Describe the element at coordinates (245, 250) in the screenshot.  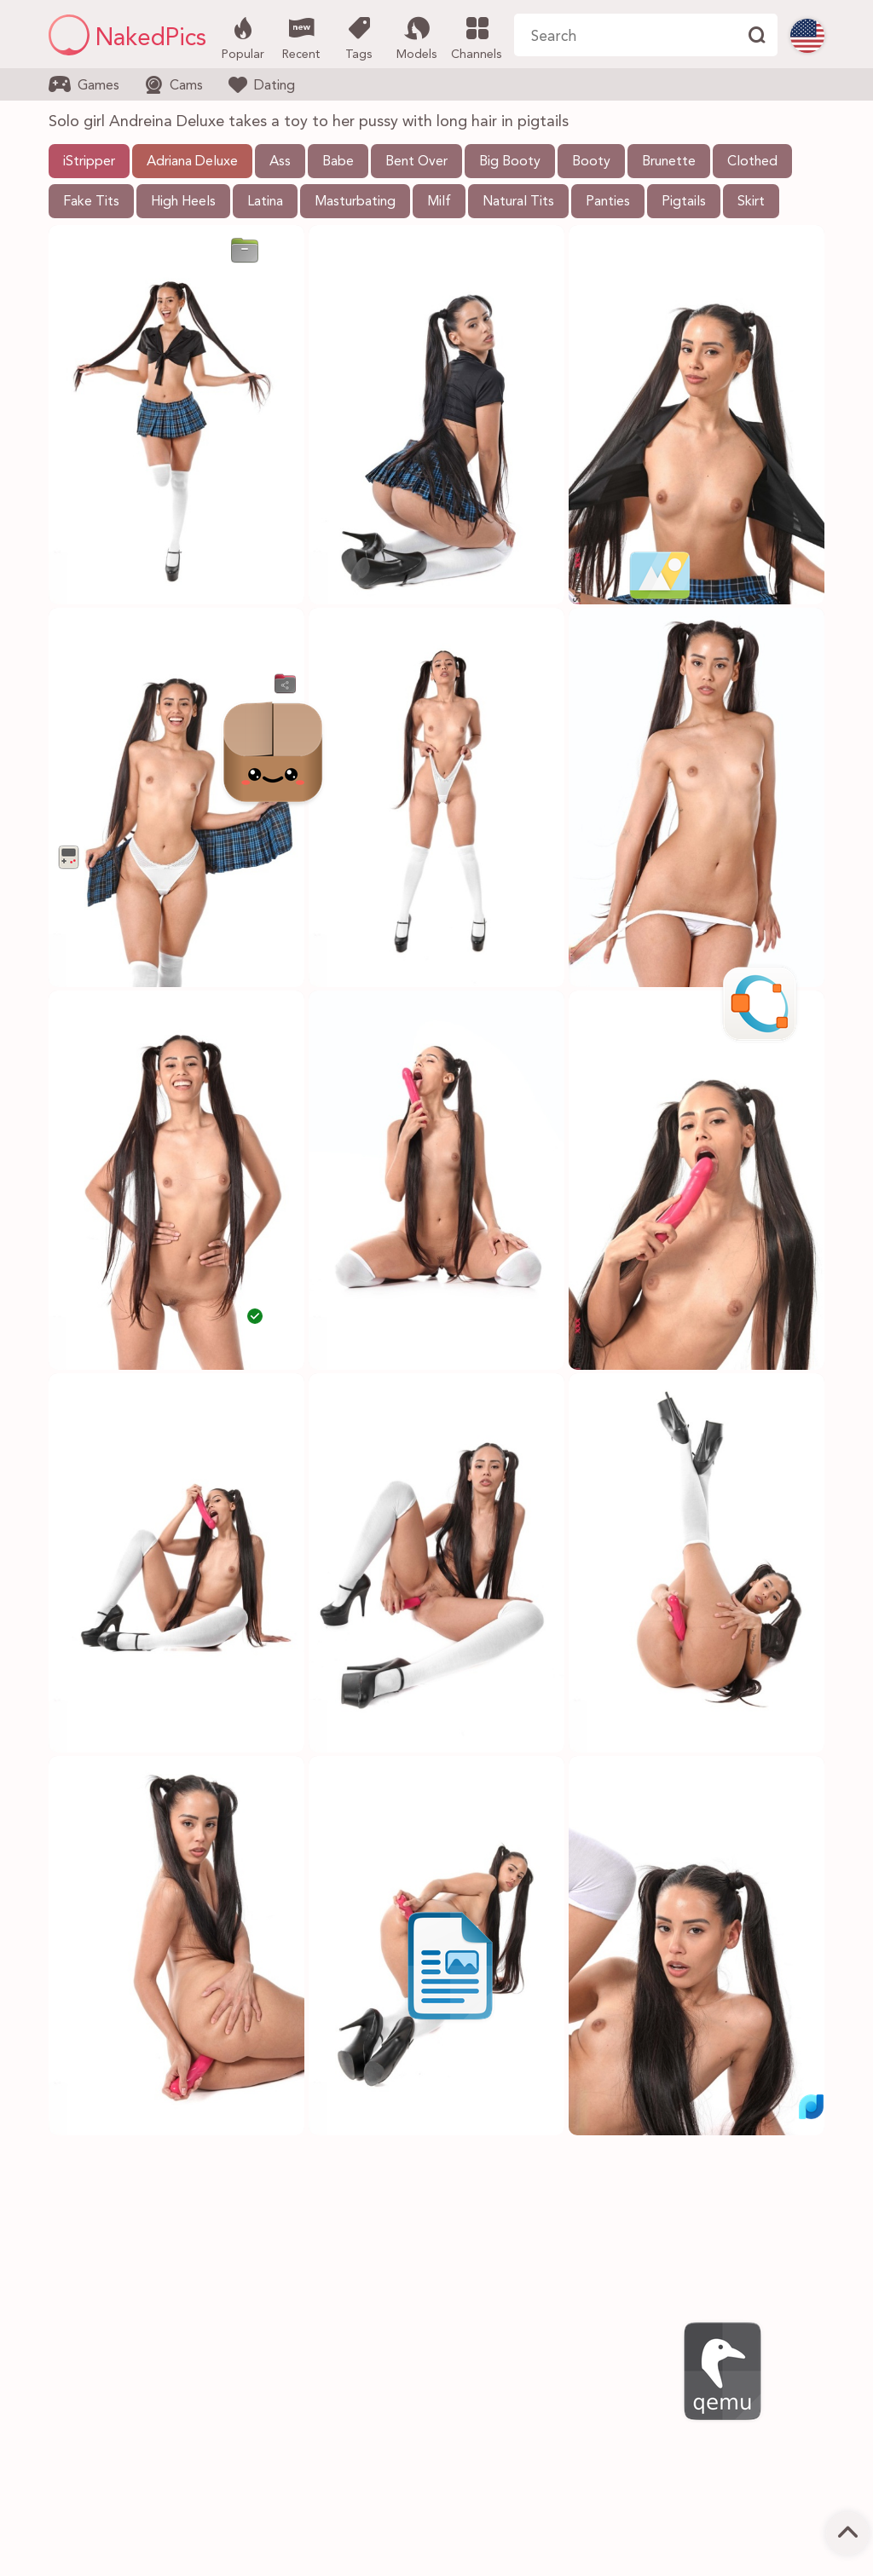
I see `open file manager application` at that location.